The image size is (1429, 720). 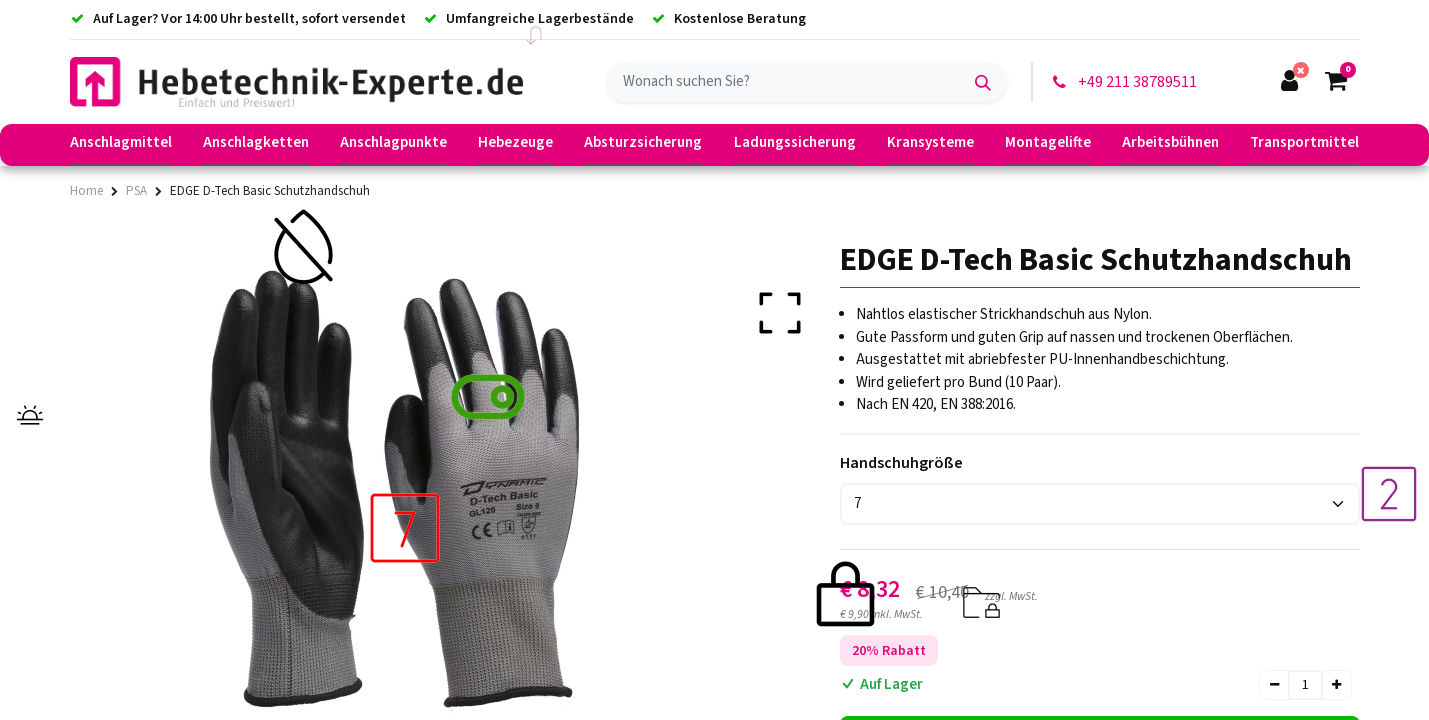 What do you see at coordinates (1389, 494) in the screenshot?
I see `indicates step two in a multi-step process` at bounding box center [1389, 494].